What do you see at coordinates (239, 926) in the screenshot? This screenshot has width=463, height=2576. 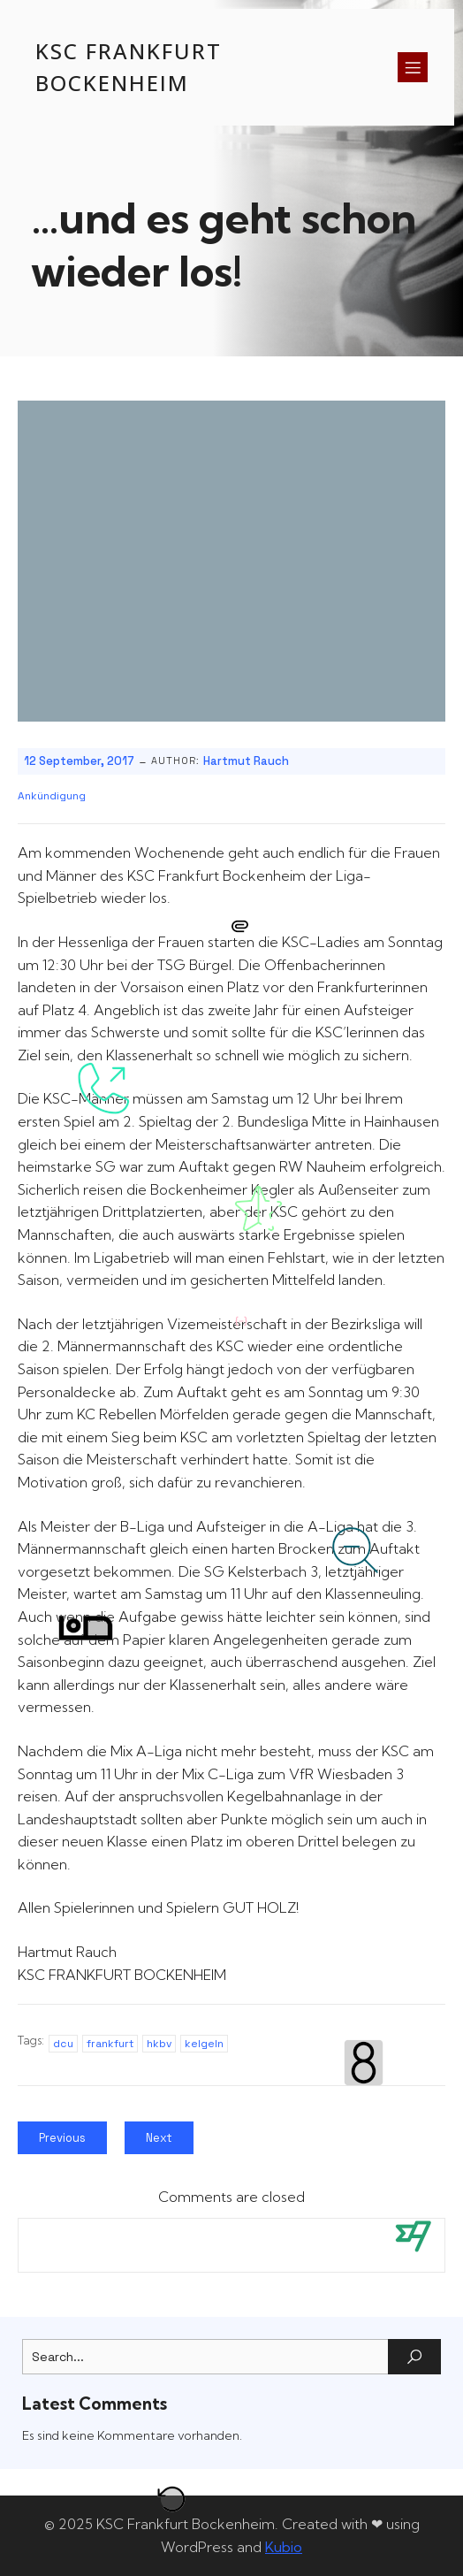 I see `attach a file to your message` at bounding box center [239, 926].